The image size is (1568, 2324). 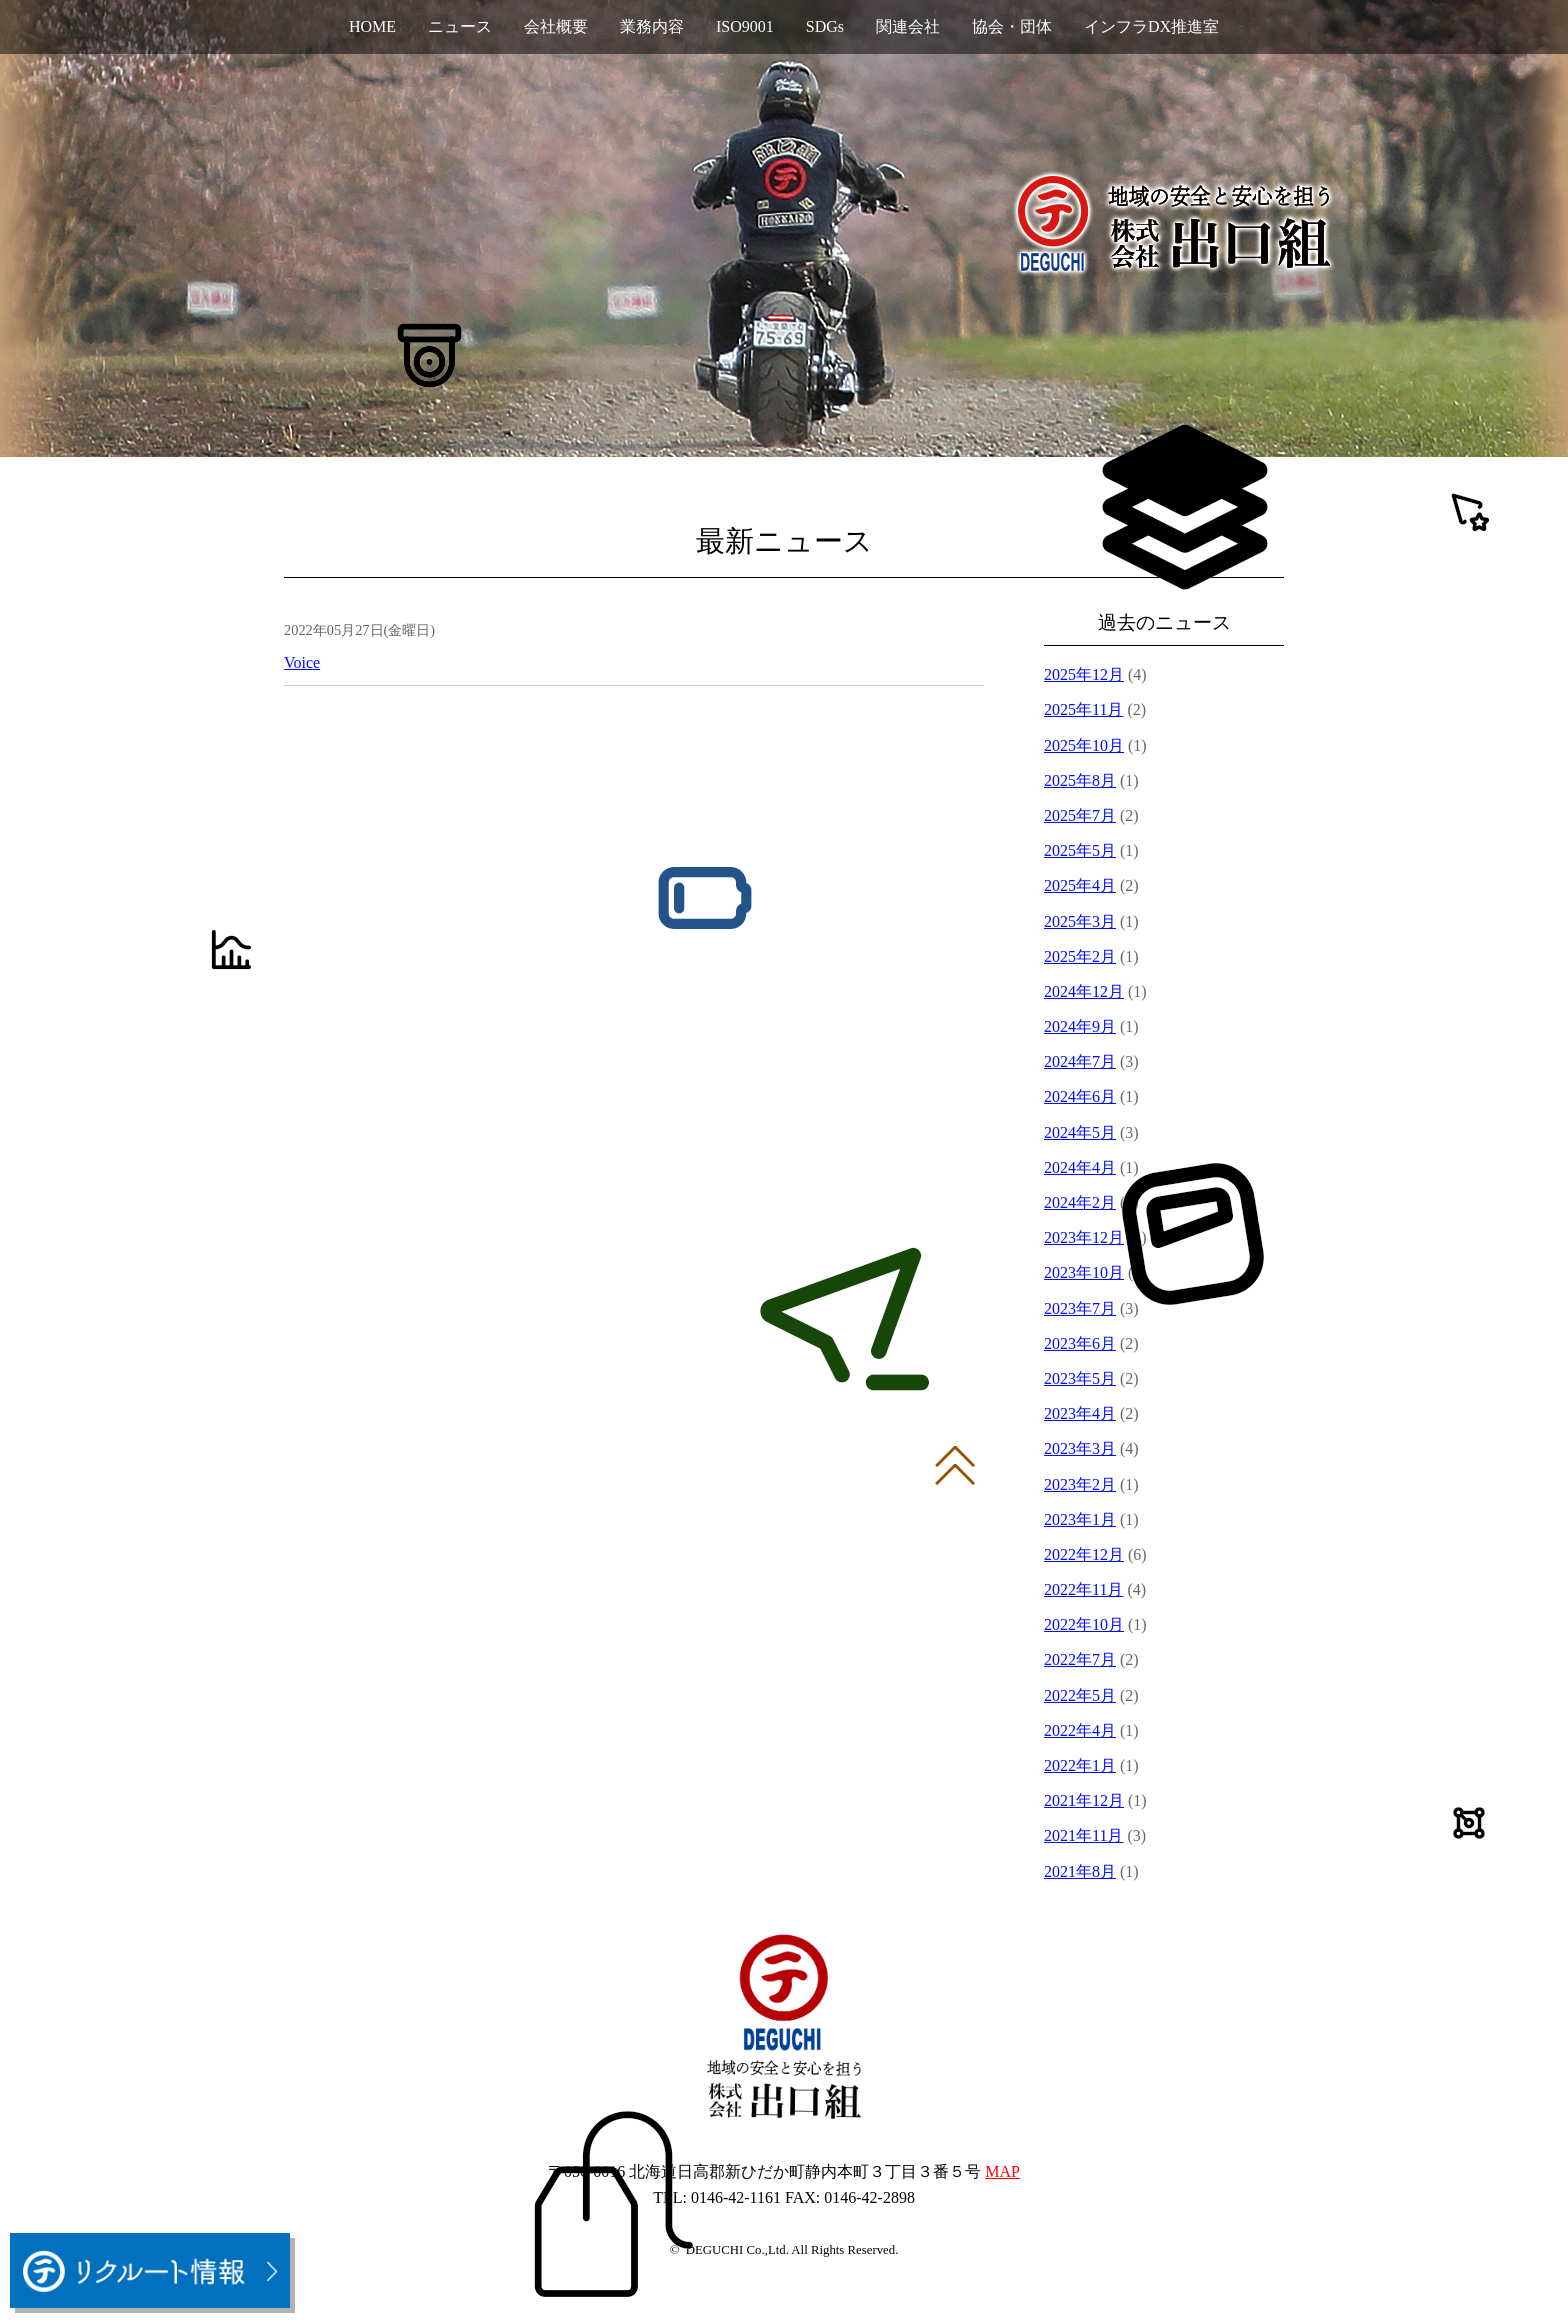 What do you see at coordinates (1193, 1234) in the screenshot?
I see `headless ui library logo` at bounding box center [1193, 1234].